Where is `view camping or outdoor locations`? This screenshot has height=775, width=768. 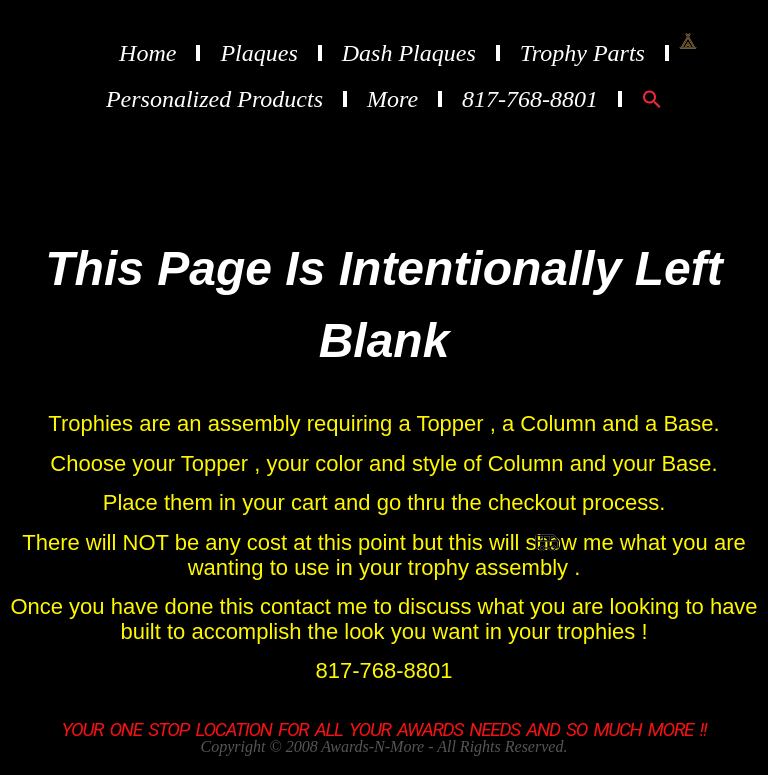 view camping or outdoor locations is located at coordinates (688, 41).